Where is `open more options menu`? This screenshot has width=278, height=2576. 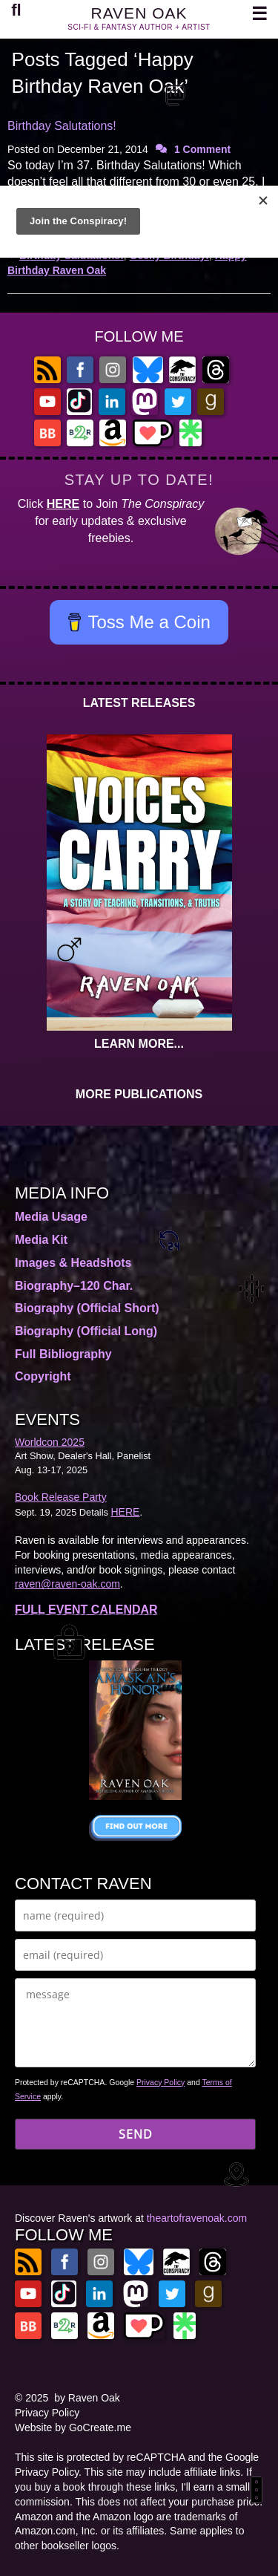
open more options menu is located at coordinates (257, 2490).